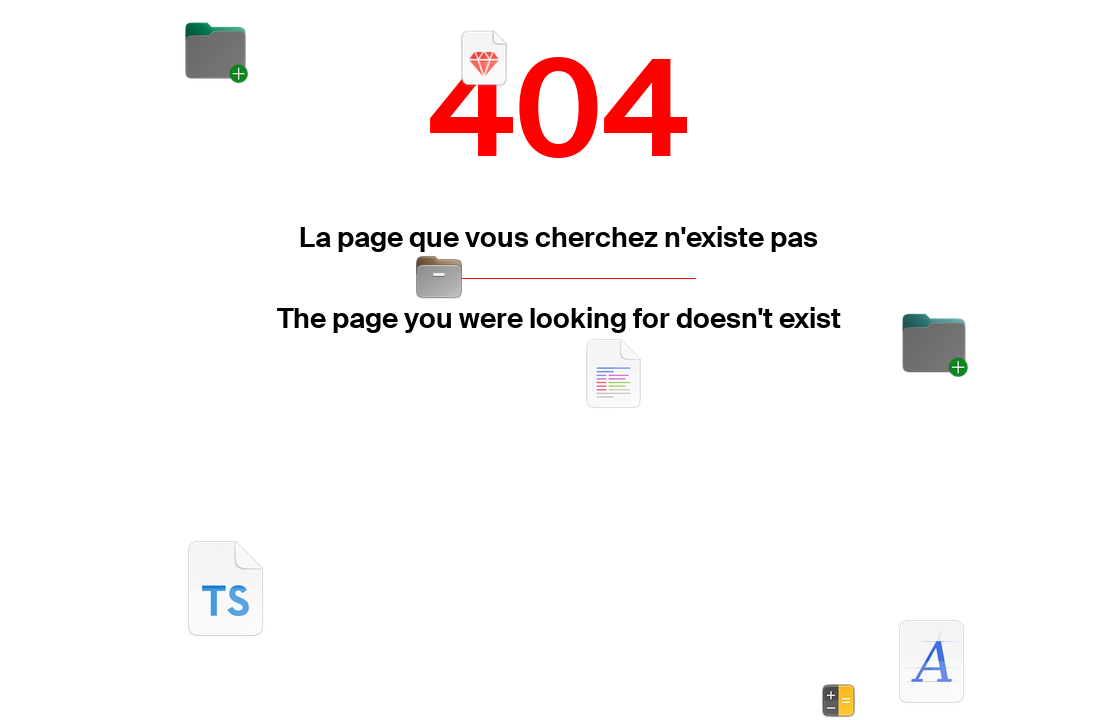 This screenshot has width=1117, height=720. What do you see at coordinates (838, 700) in the screenshot?
I see `open the calculator app` at bounding box center [838, 700].